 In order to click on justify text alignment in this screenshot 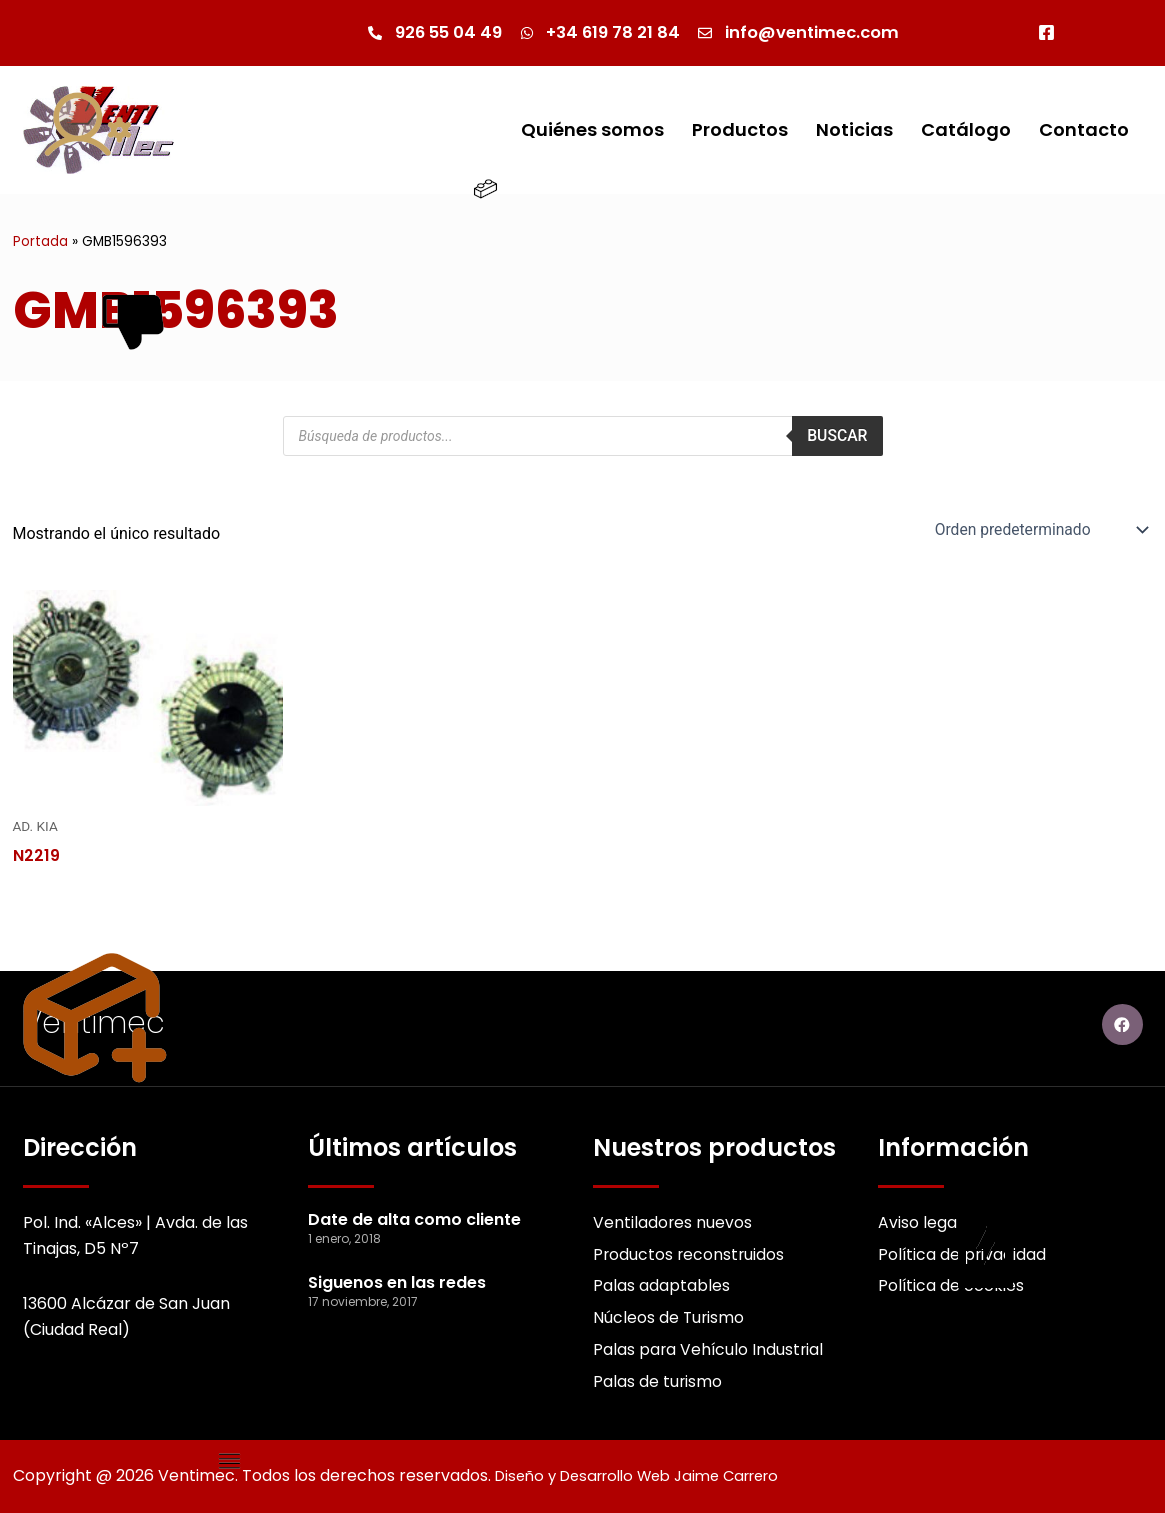, I will do `click(229, 1461)`.